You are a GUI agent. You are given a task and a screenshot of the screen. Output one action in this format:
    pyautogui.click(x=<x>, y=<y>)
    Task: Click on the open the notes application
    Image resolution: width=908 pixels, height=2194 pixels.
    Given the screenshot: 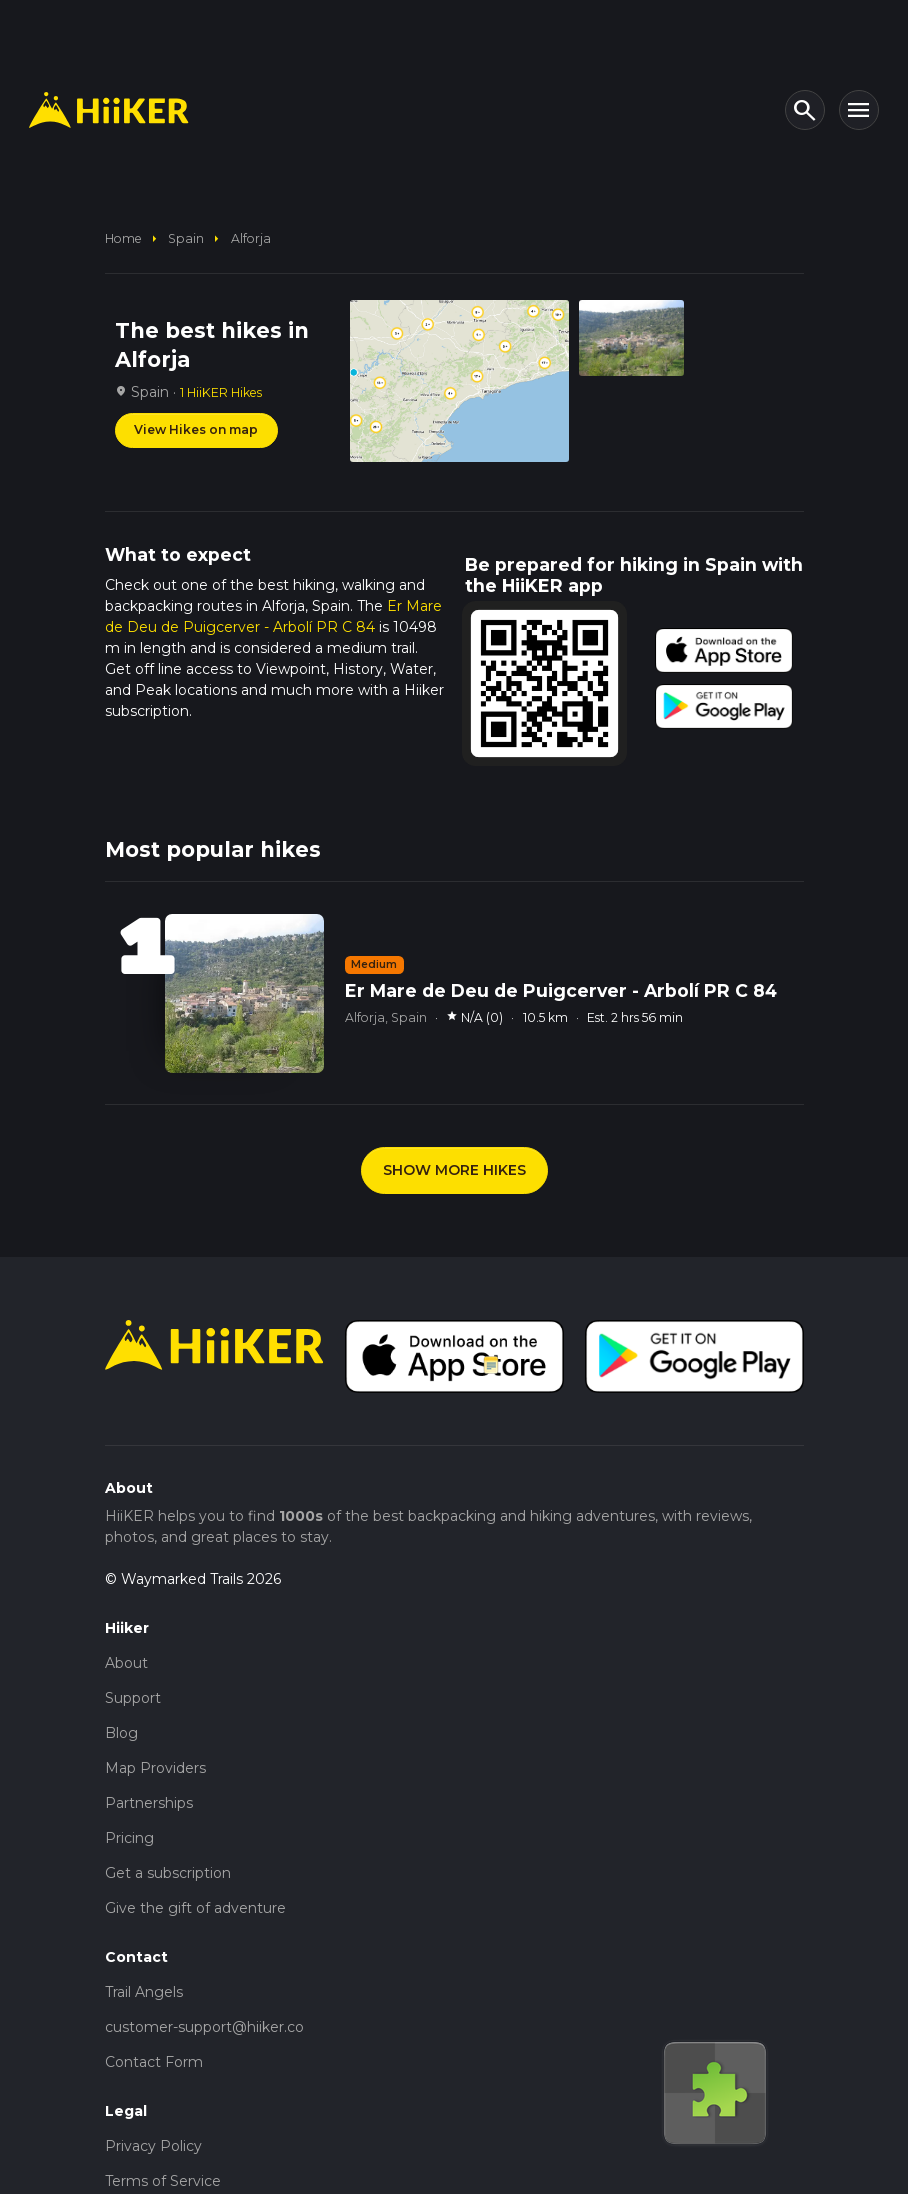 What is the action you would take?
    pyautogui.click(x=491, y=1365)
    